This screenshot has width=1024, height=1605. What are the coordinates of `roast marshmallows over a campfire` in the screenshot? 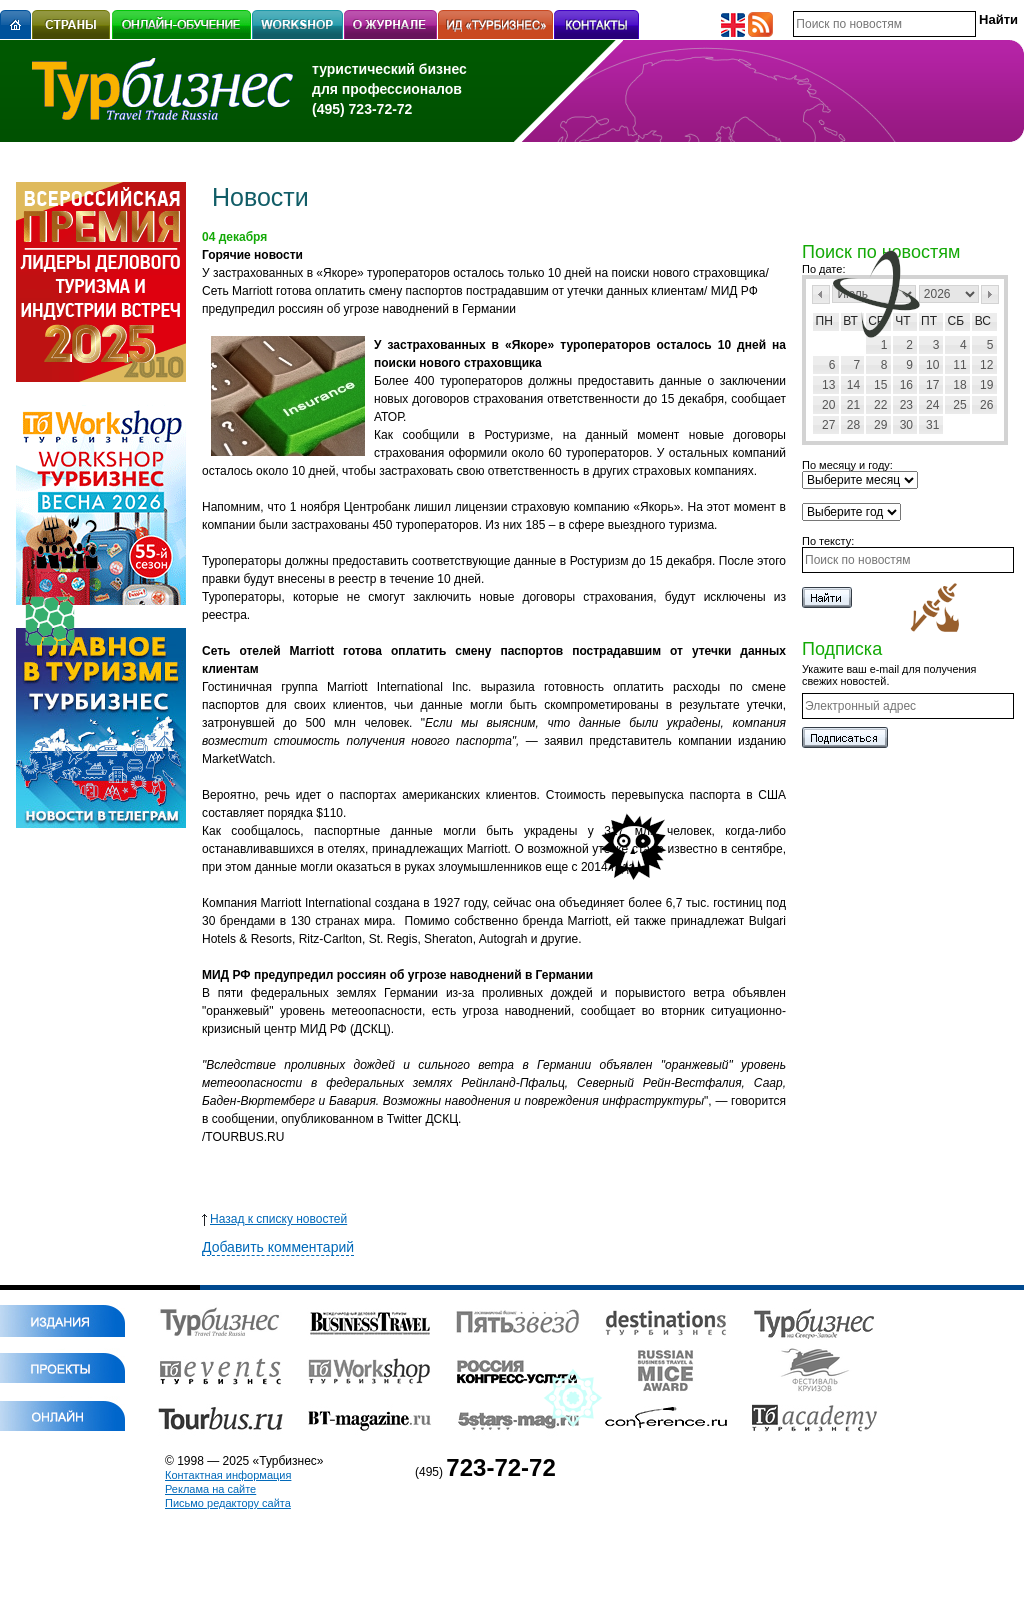 It's located at (934, 607).